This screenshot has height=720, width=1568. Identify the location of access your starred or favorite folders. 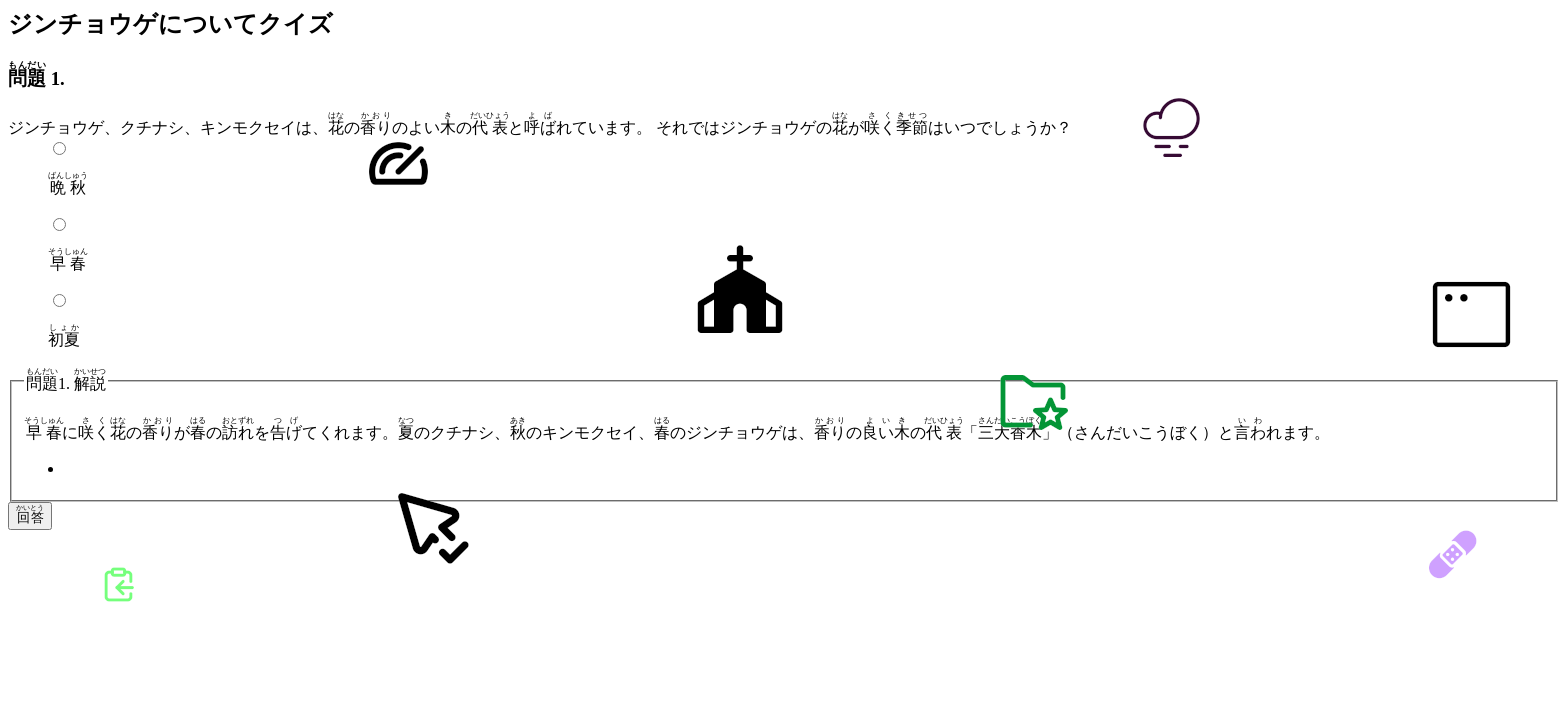
(1033, 400).